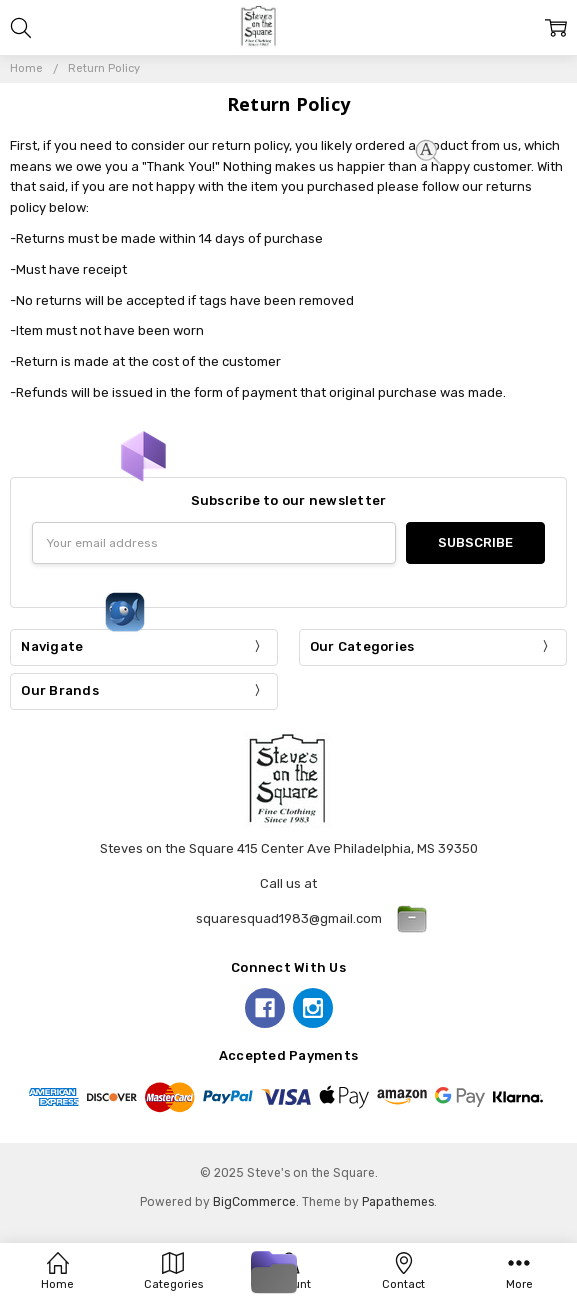 This screenshot has height=1298, width=577. Describe the element at coordinates (428, 152) in the screenshot. I see `search within emails or messages` at that location.